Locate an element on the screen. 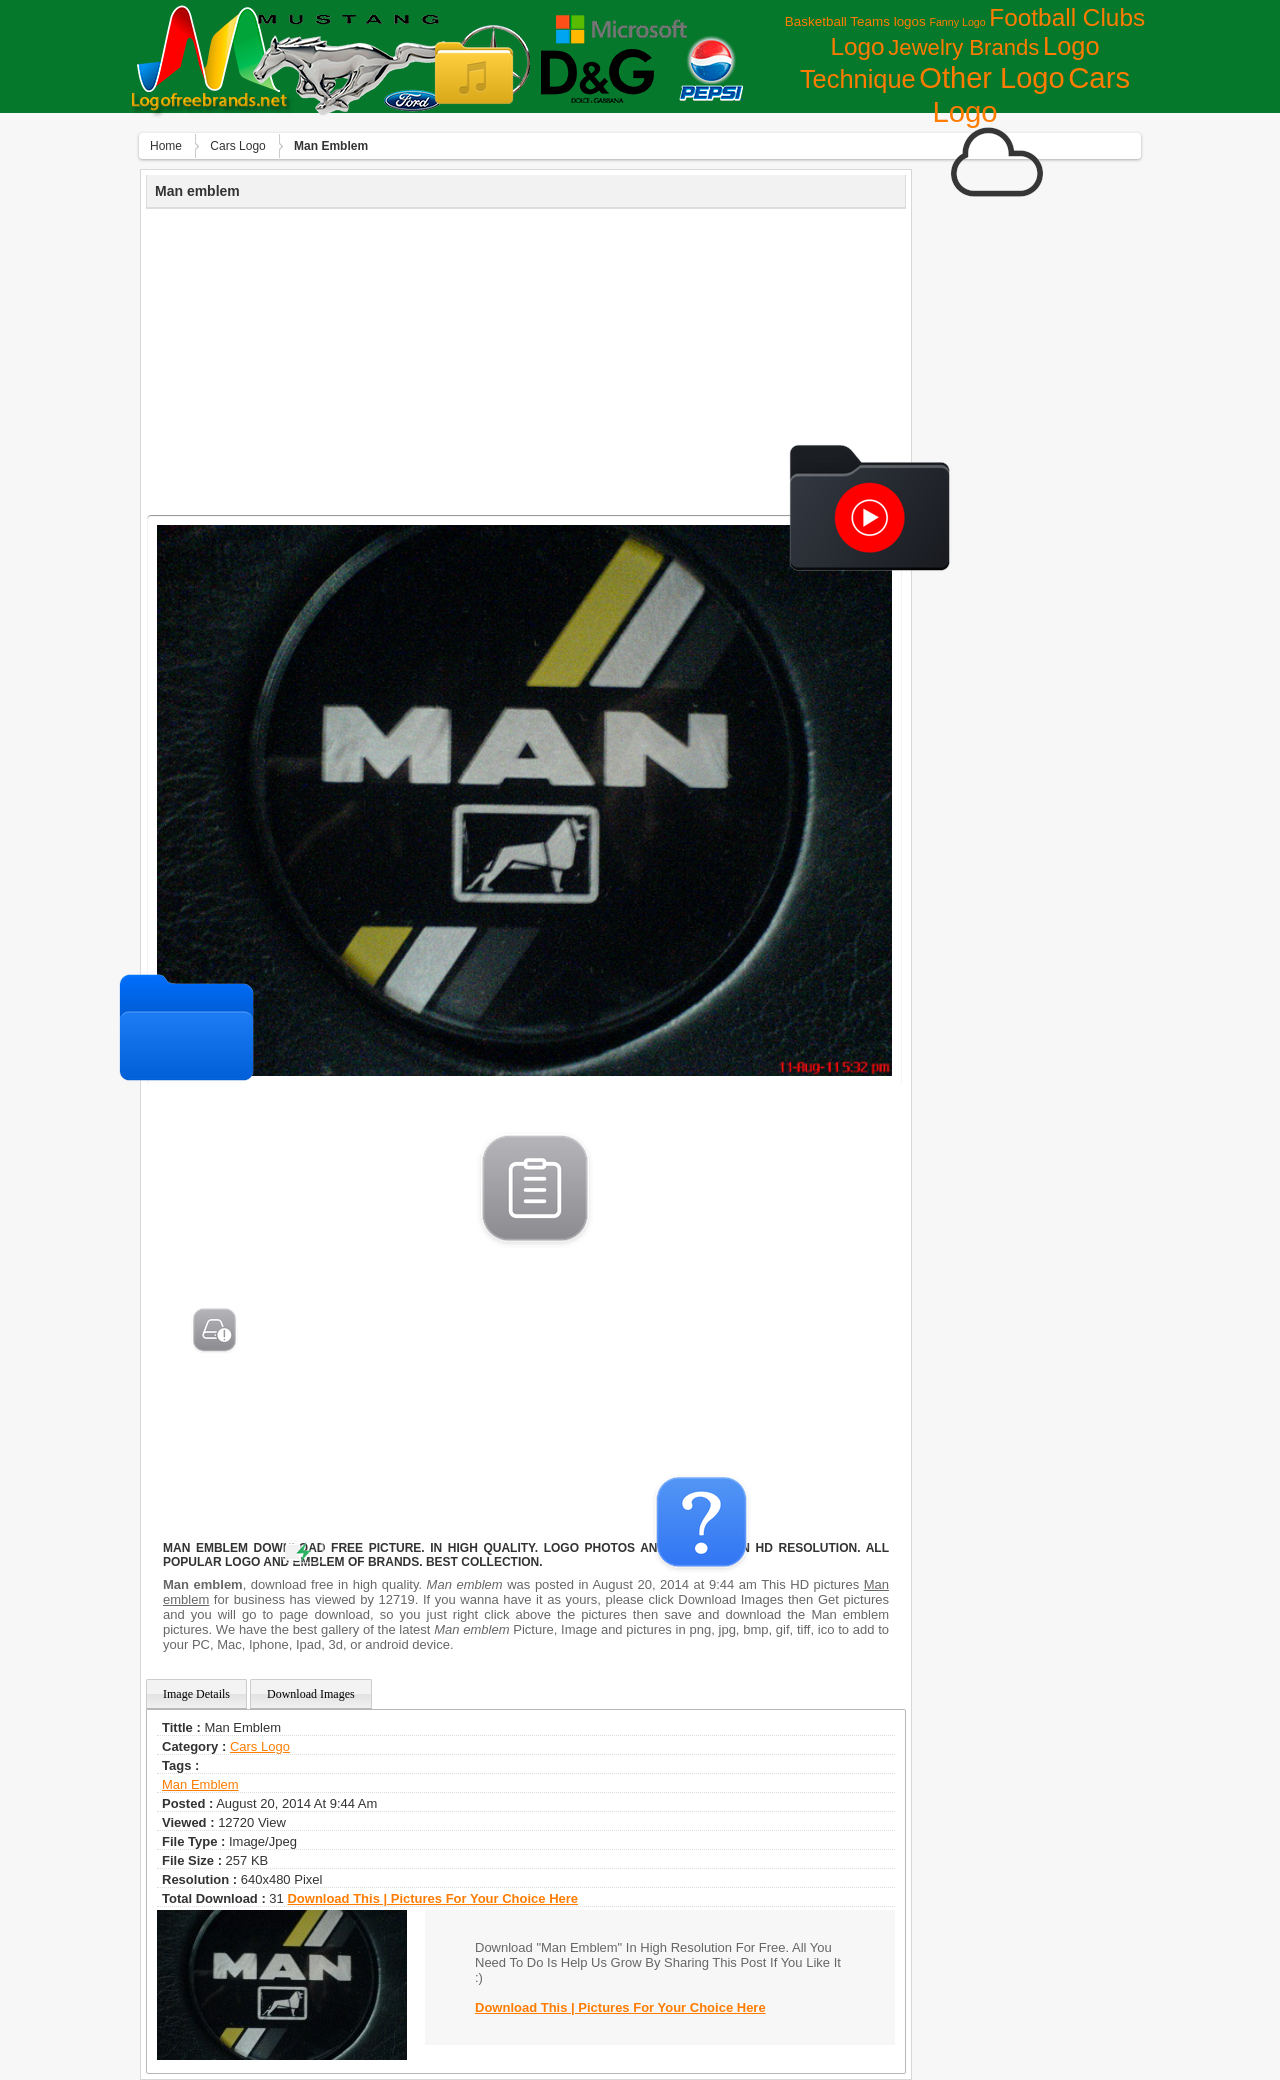 This screenshot has height=2080, width=1280. access help and support documentation is located at coordinates (701, 1523).